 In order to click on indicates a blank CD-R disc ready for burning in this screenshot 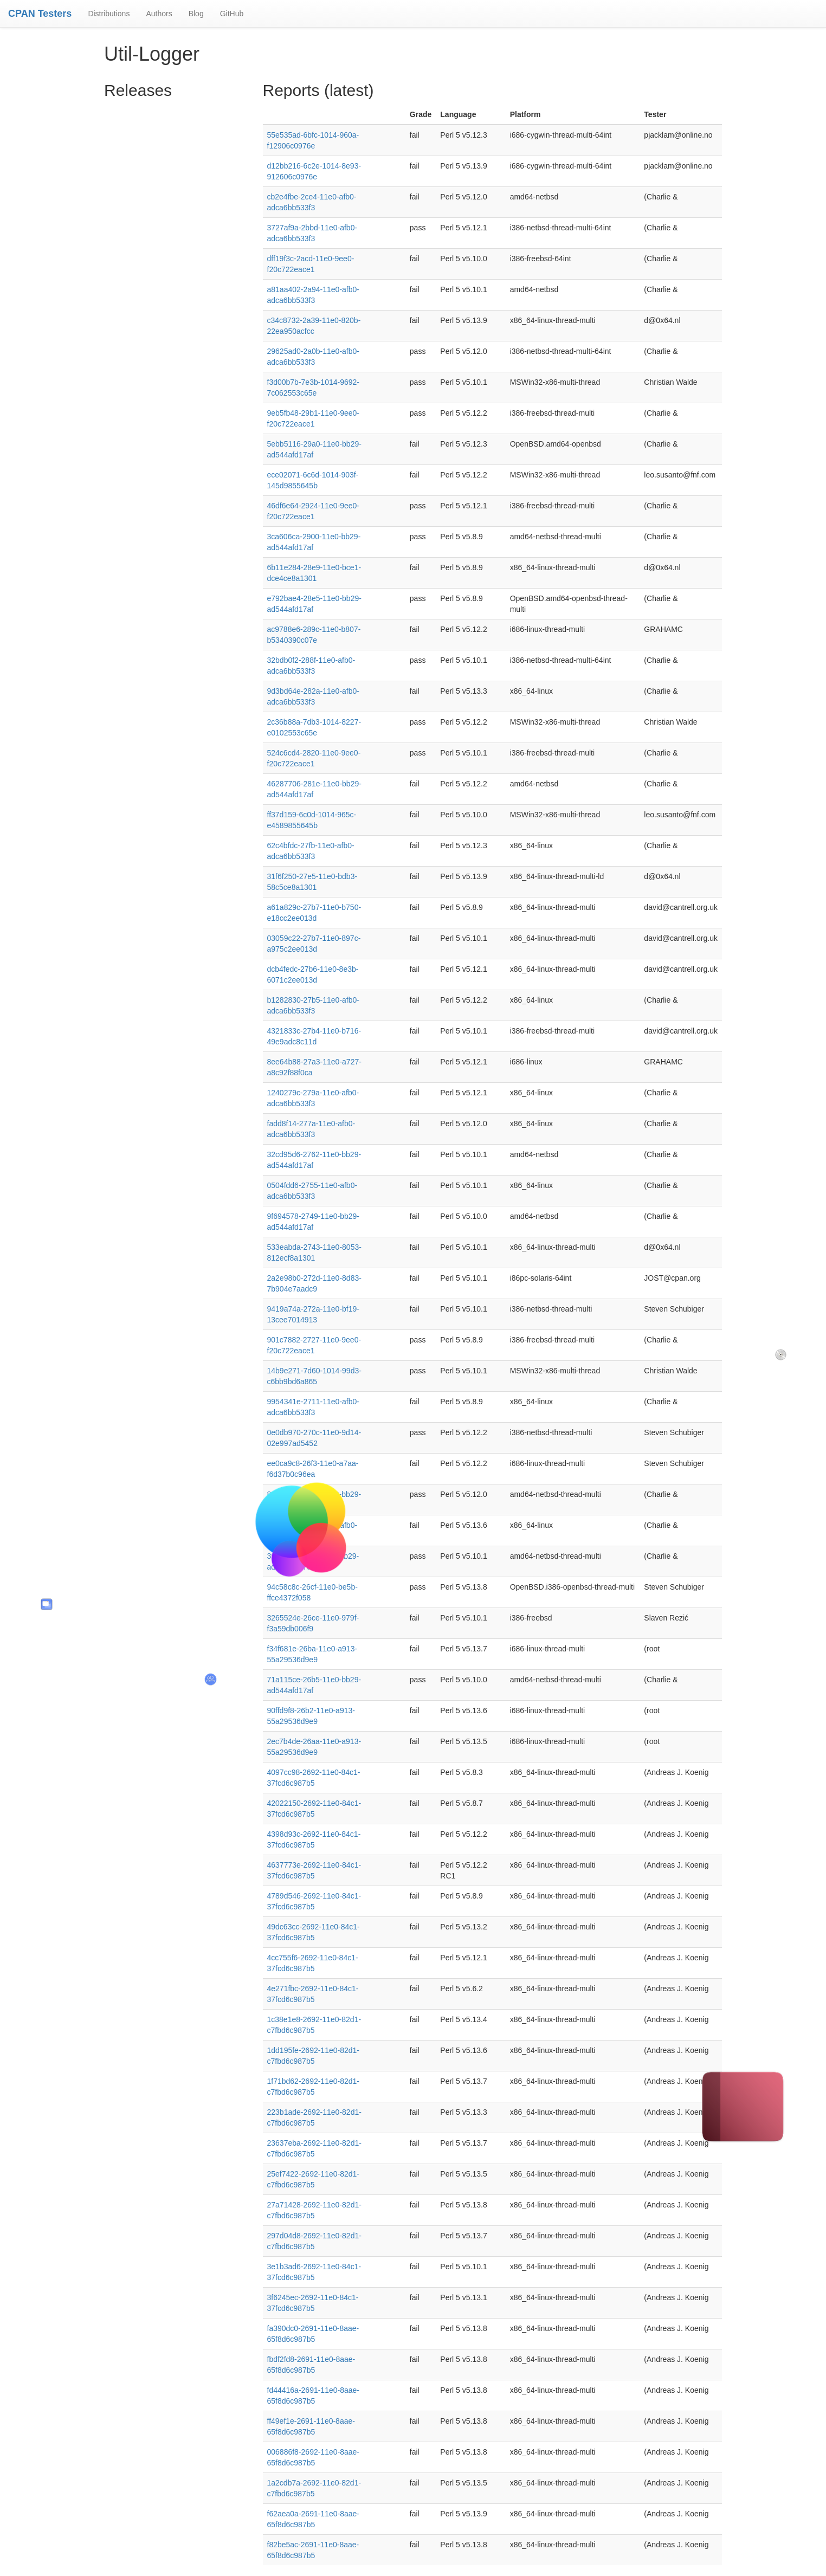, I will do `click(780, 1354)`.